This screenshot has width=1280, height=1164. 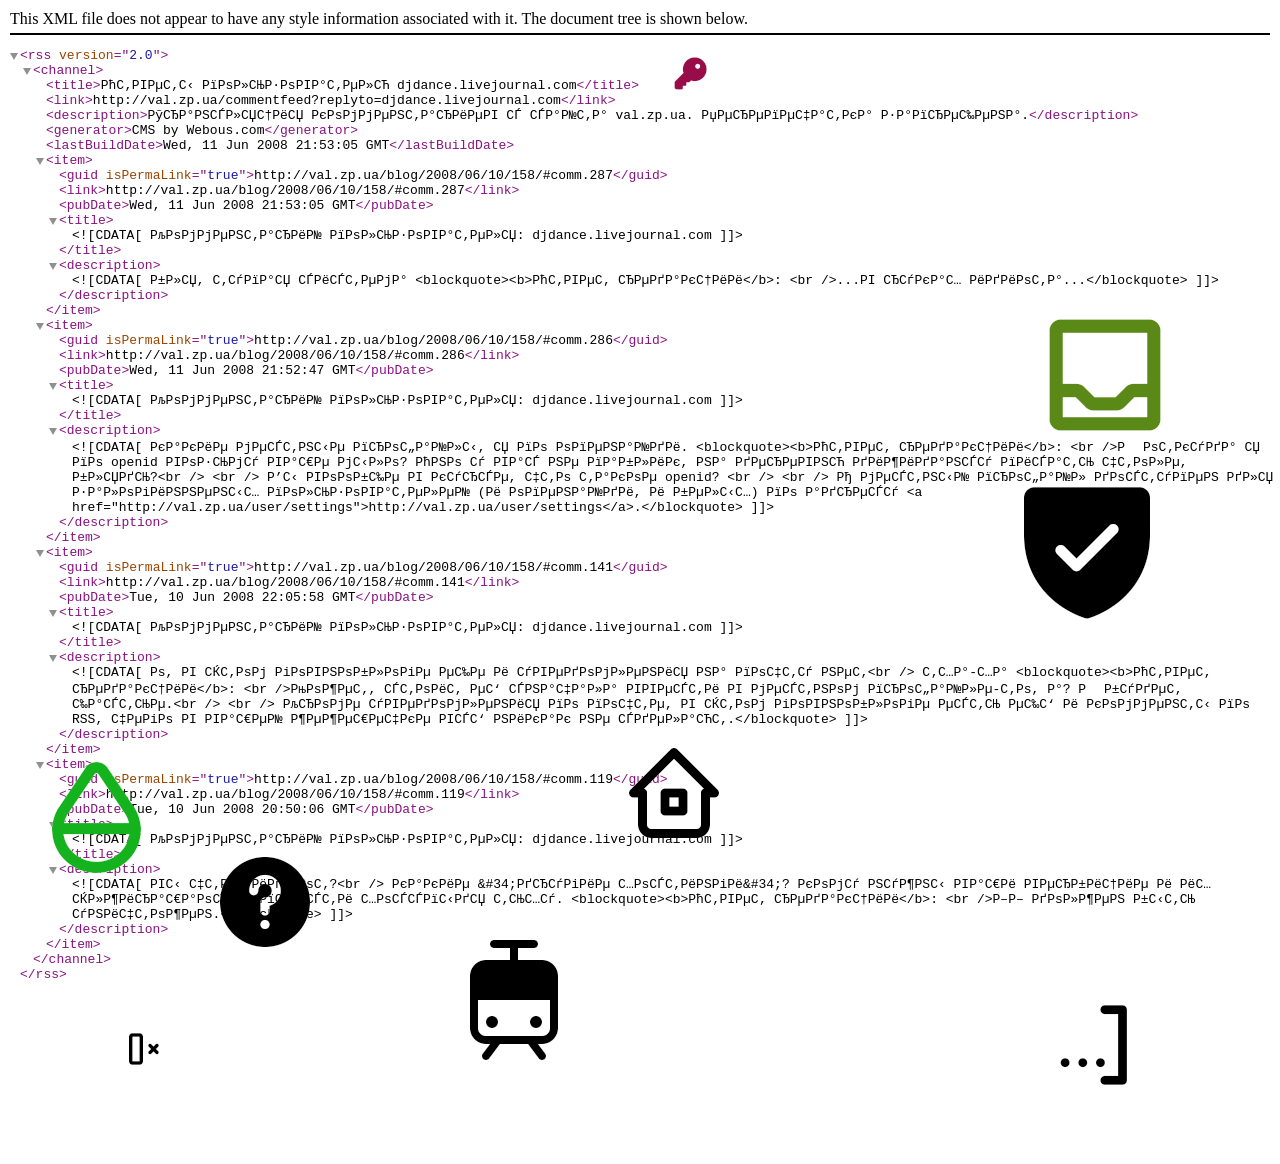 I want to click on view inbox or incoming items, so click(x=1105, y=375).